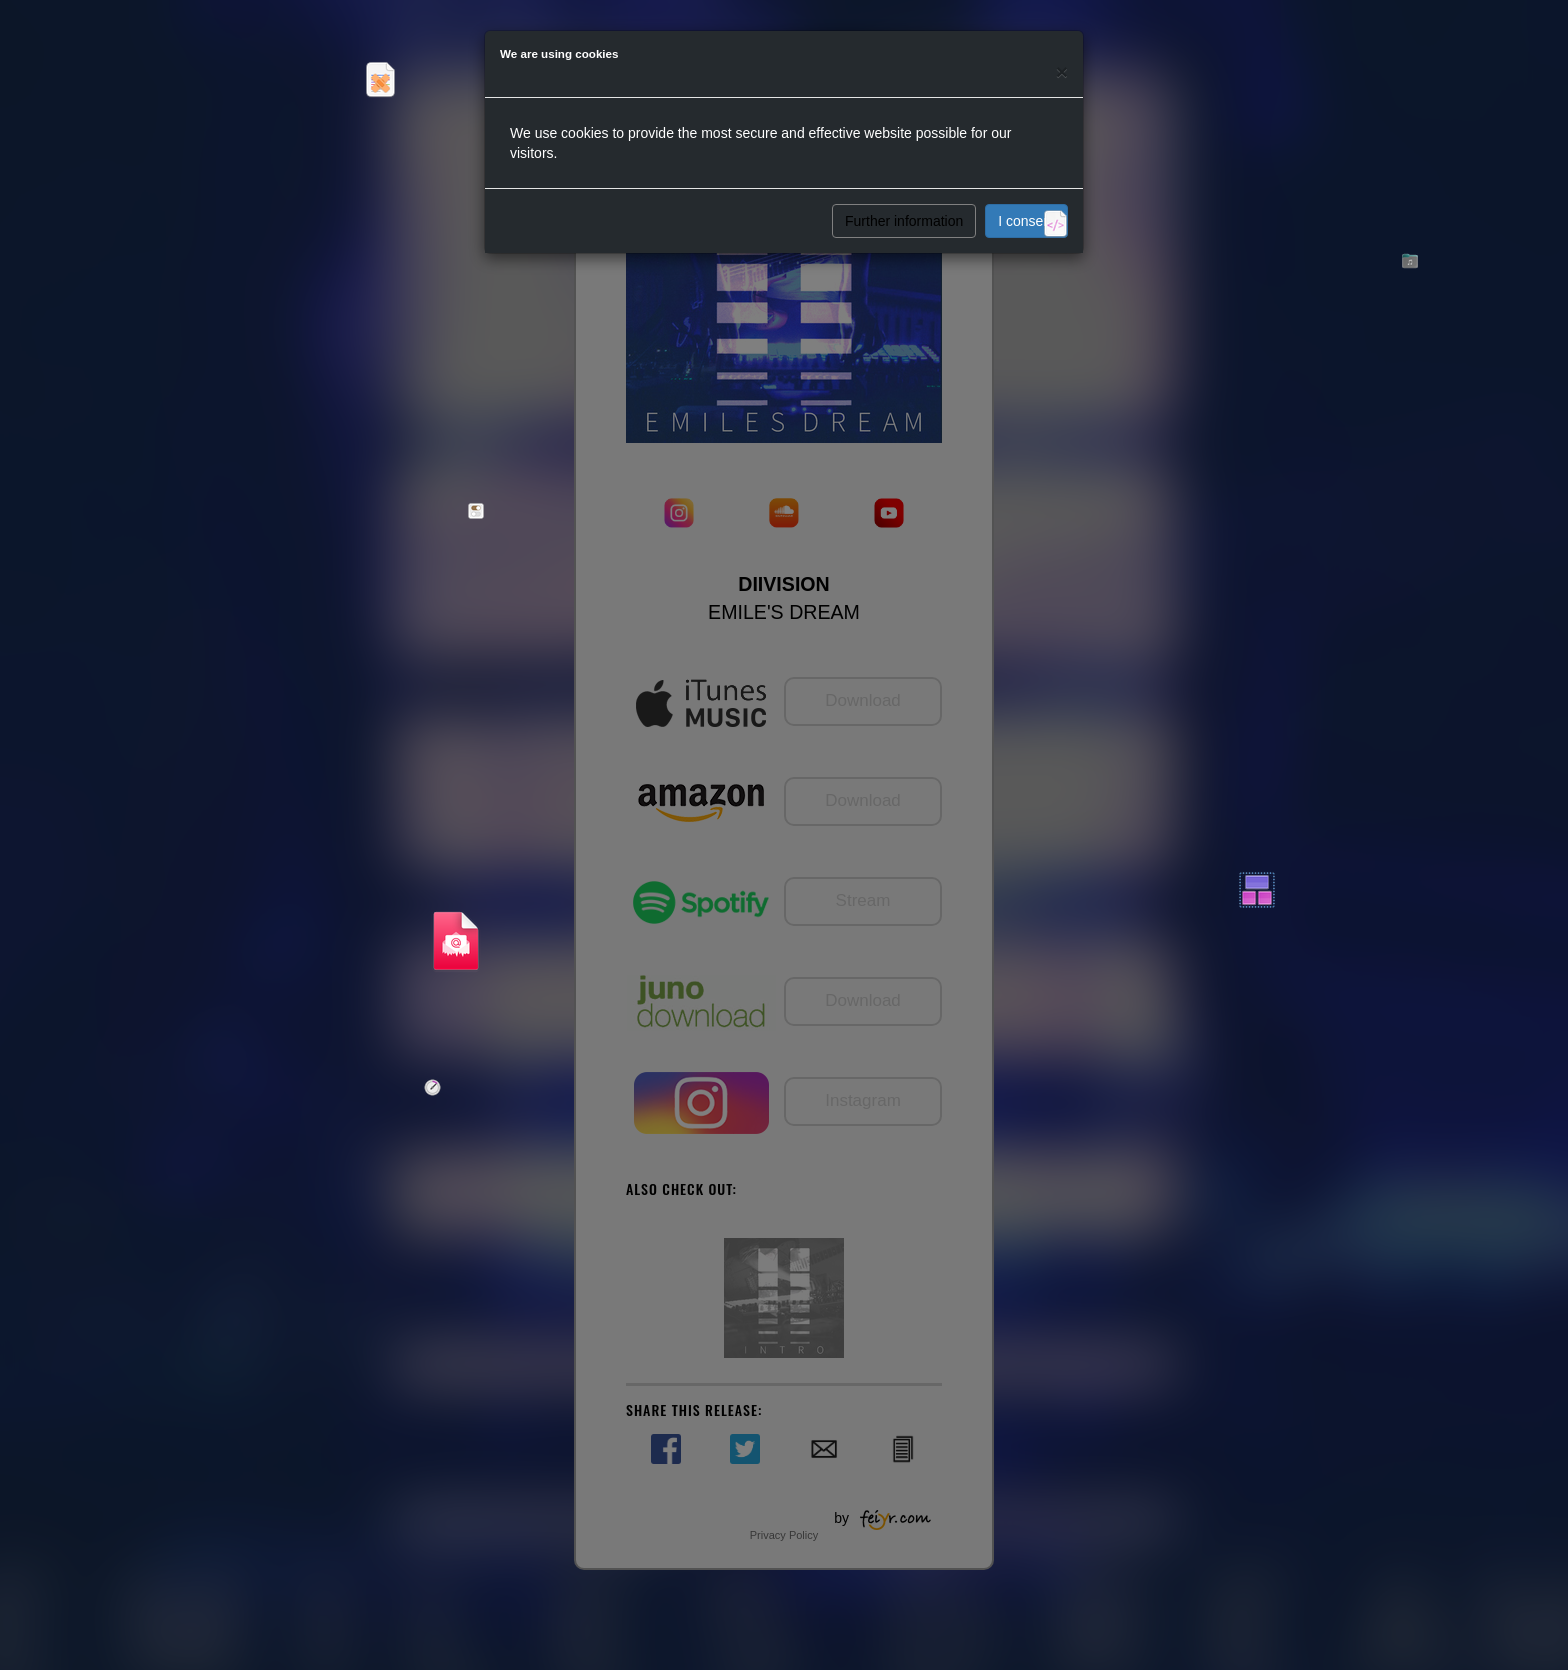 This screenshot has height=1670, width=1568. I want to click on select all items in the current view, so click(1257, 890).